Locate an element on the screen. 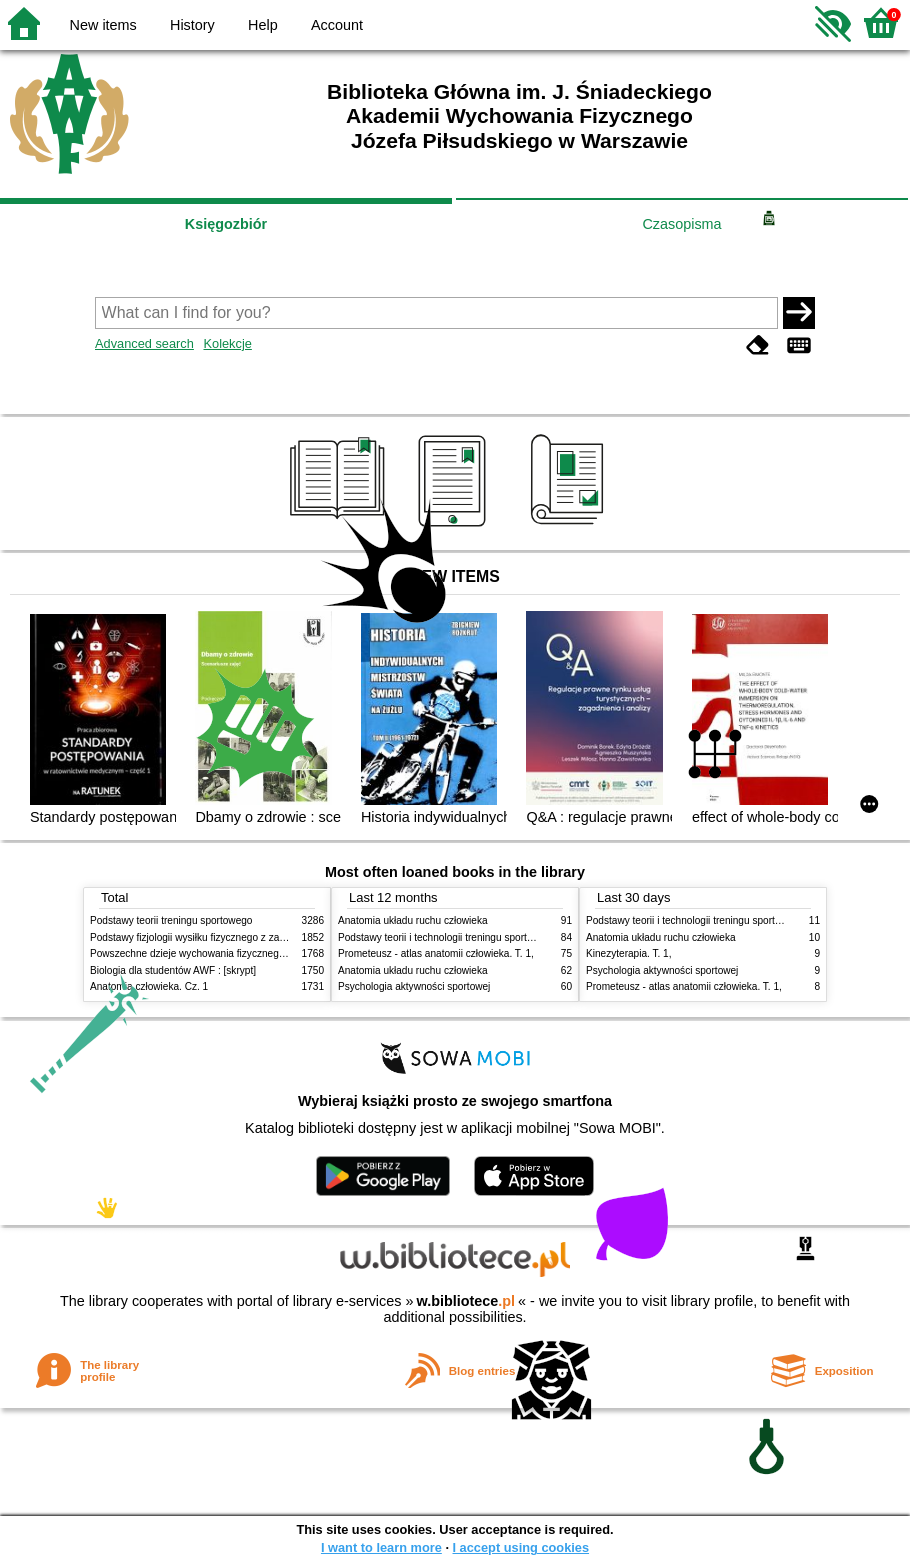 The width and height of the screenshot is (910, 1565). select nun character or avatar is located at coordinates (551, 1379).